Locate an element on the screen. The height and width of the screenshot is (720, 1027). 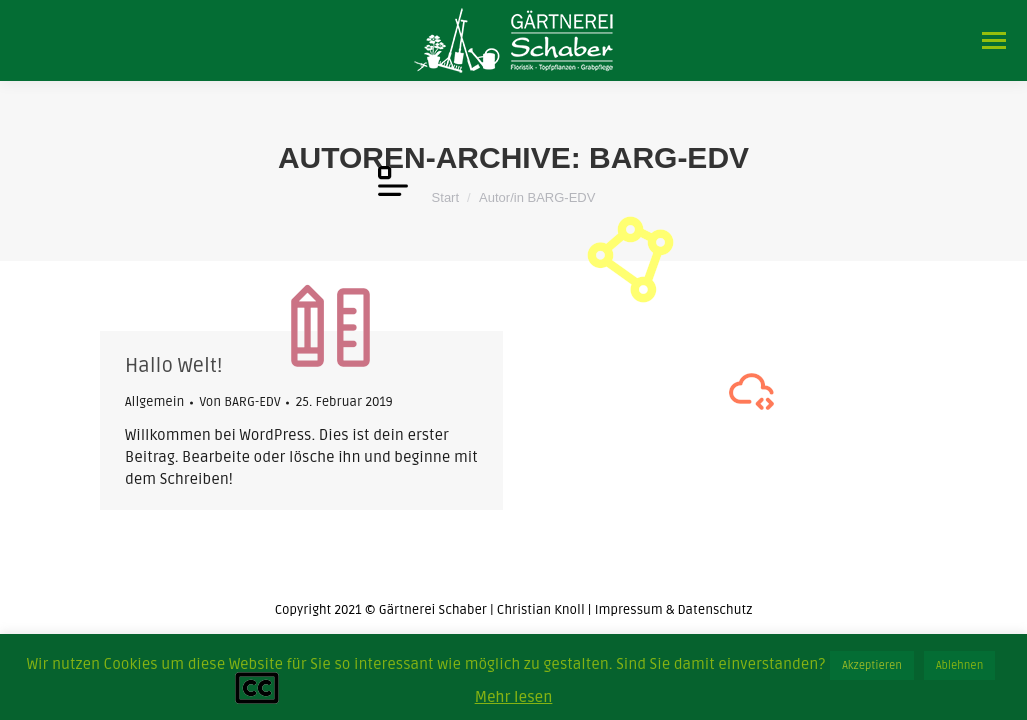
enable closed captions for video content is located at coordinates (257, 688).